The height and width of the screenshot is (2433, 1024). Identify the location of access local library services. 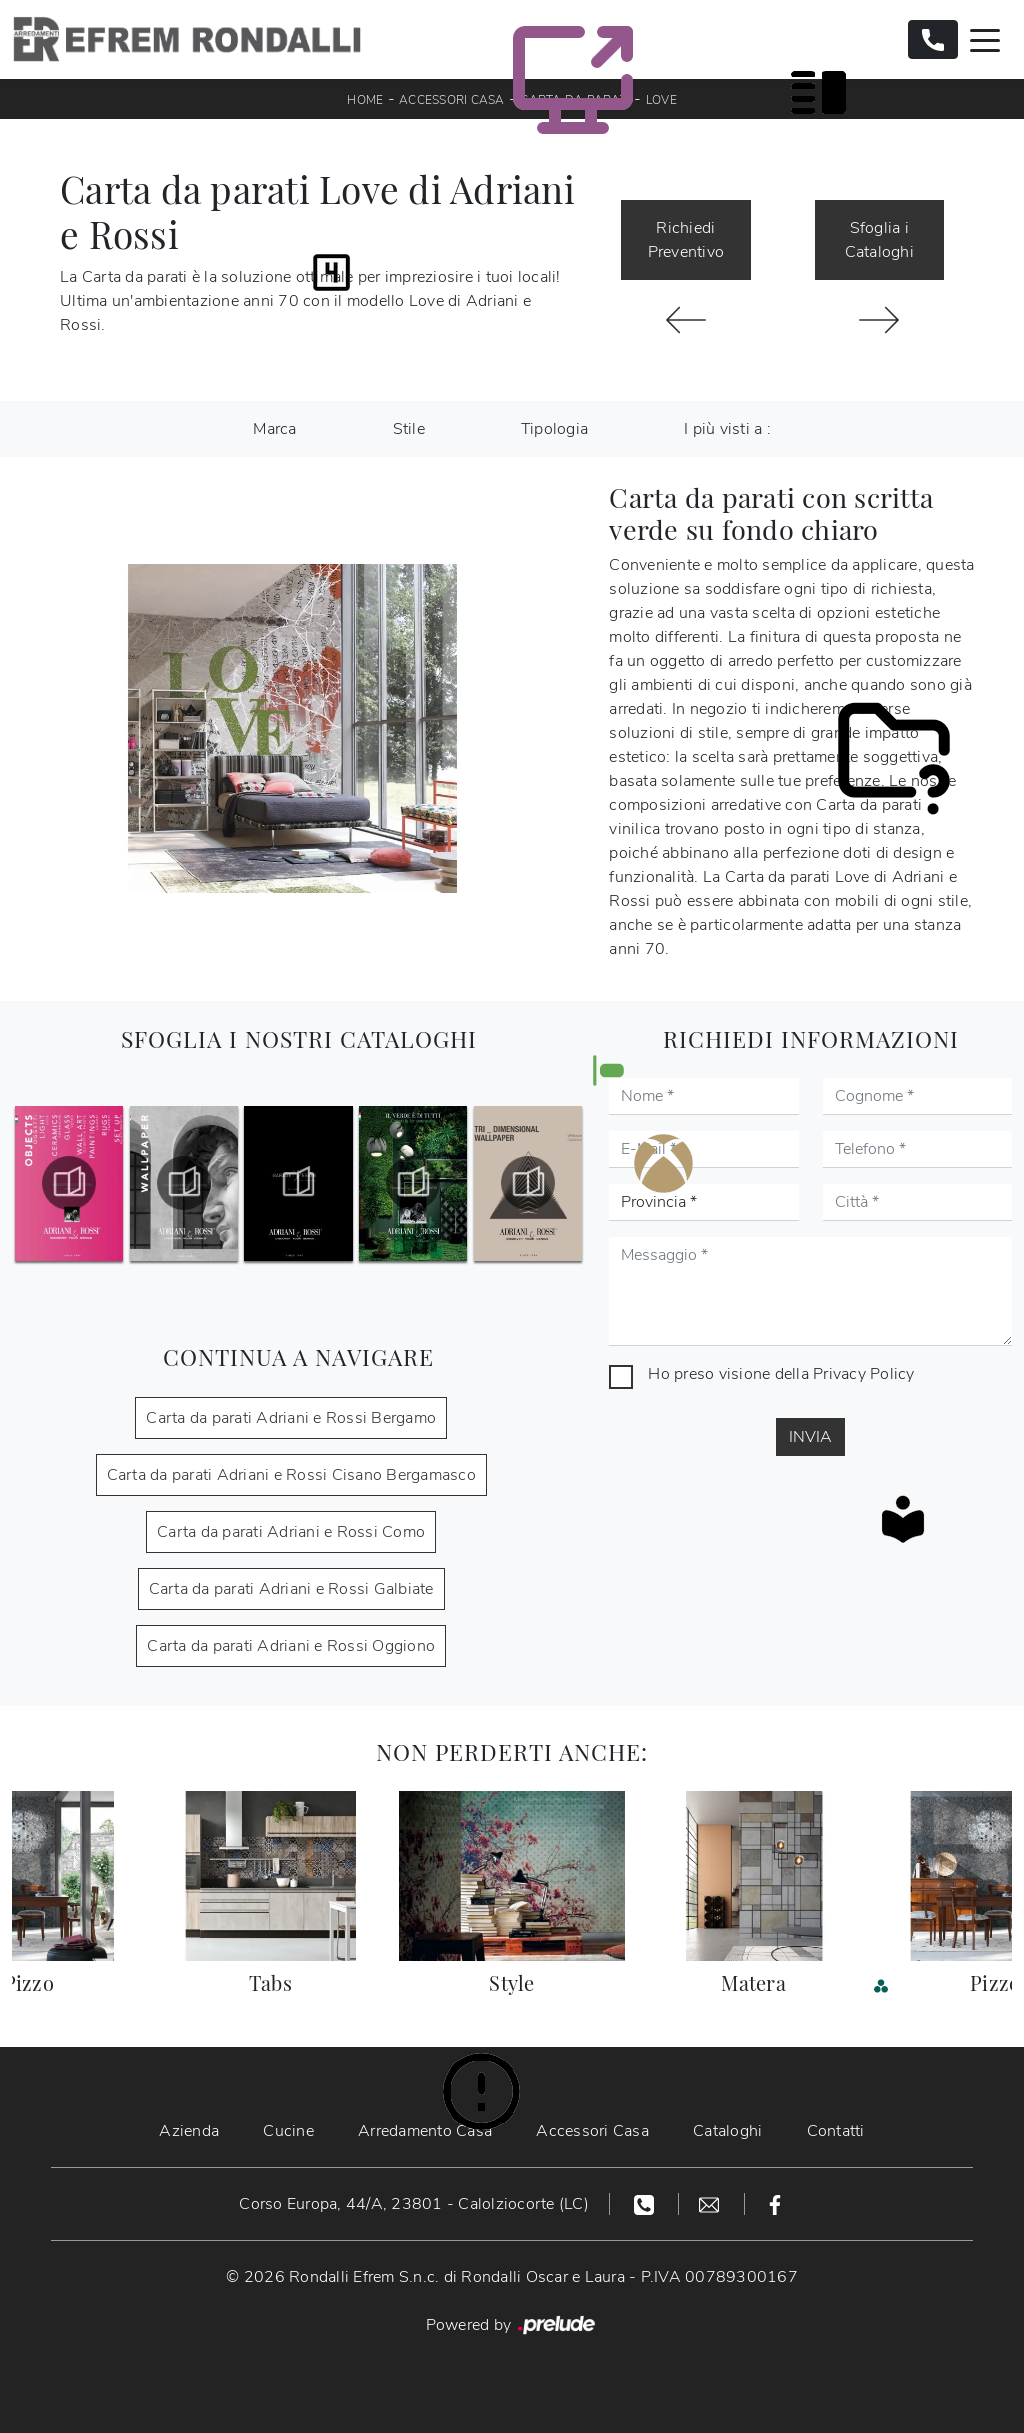
(903, 1519).